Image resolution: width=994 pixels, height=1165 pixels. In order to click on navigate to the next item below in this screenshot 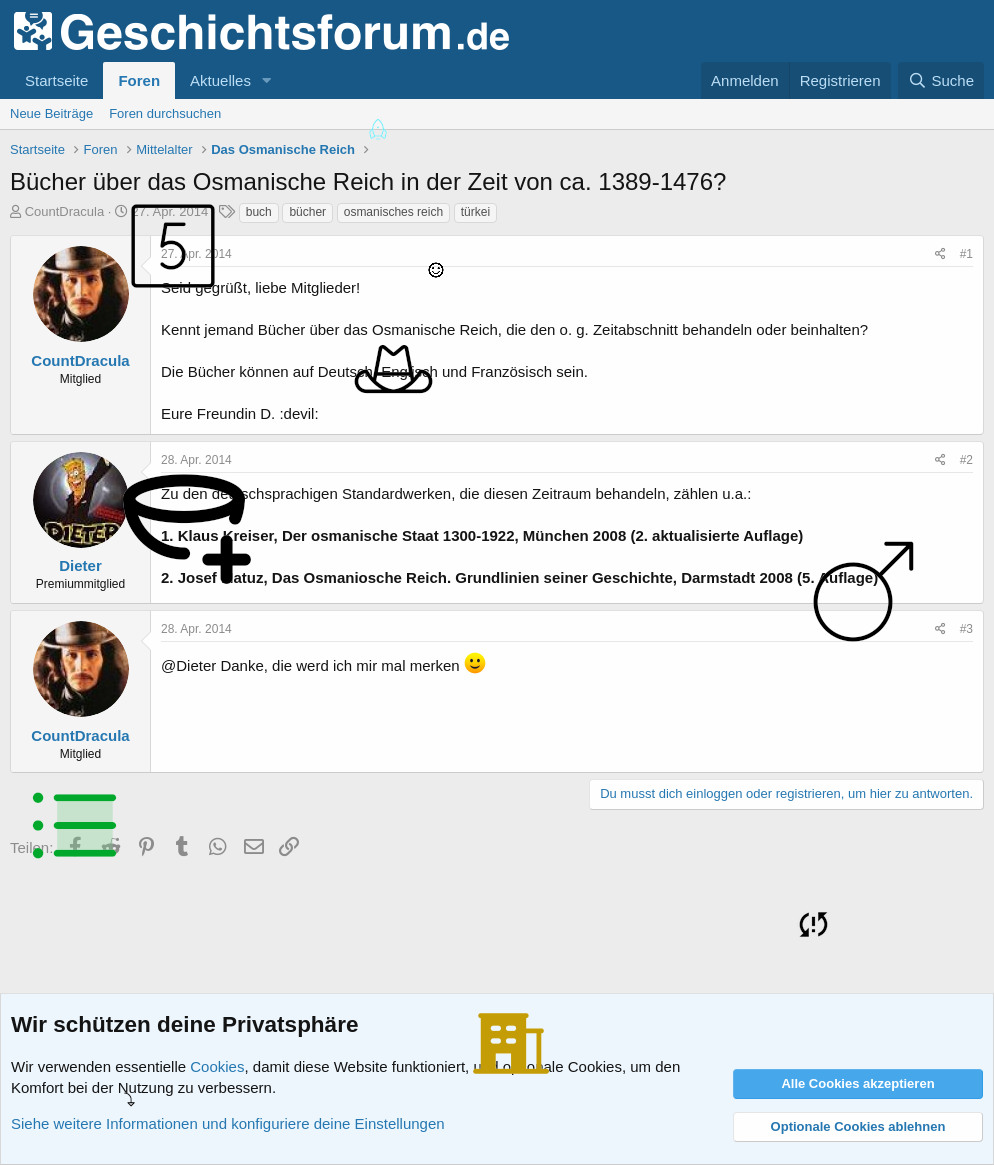, I will do `click(129, 1099)`.